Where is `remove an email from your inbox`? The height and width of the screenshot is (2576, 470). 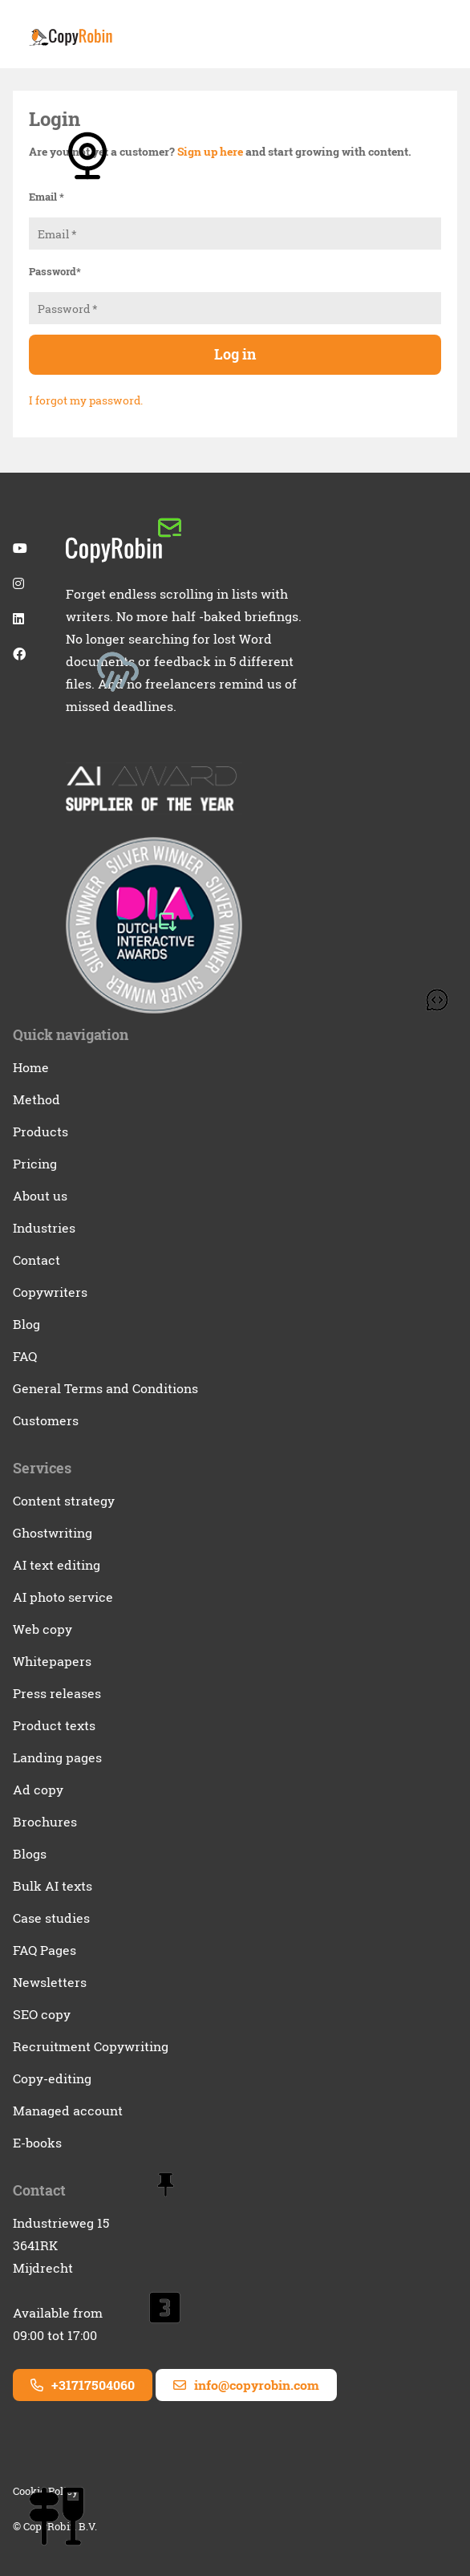 remove an email from your inbox is located at coordinates (169, 527).